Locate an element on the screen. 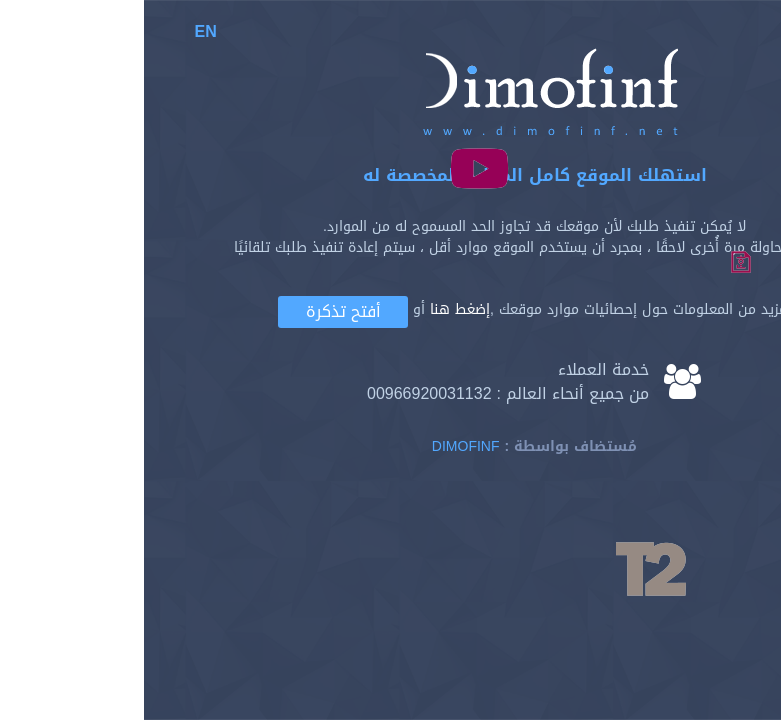 The width and height of the screenshot is (781, 720). open YouTube app is located at coordinates (479, 168).